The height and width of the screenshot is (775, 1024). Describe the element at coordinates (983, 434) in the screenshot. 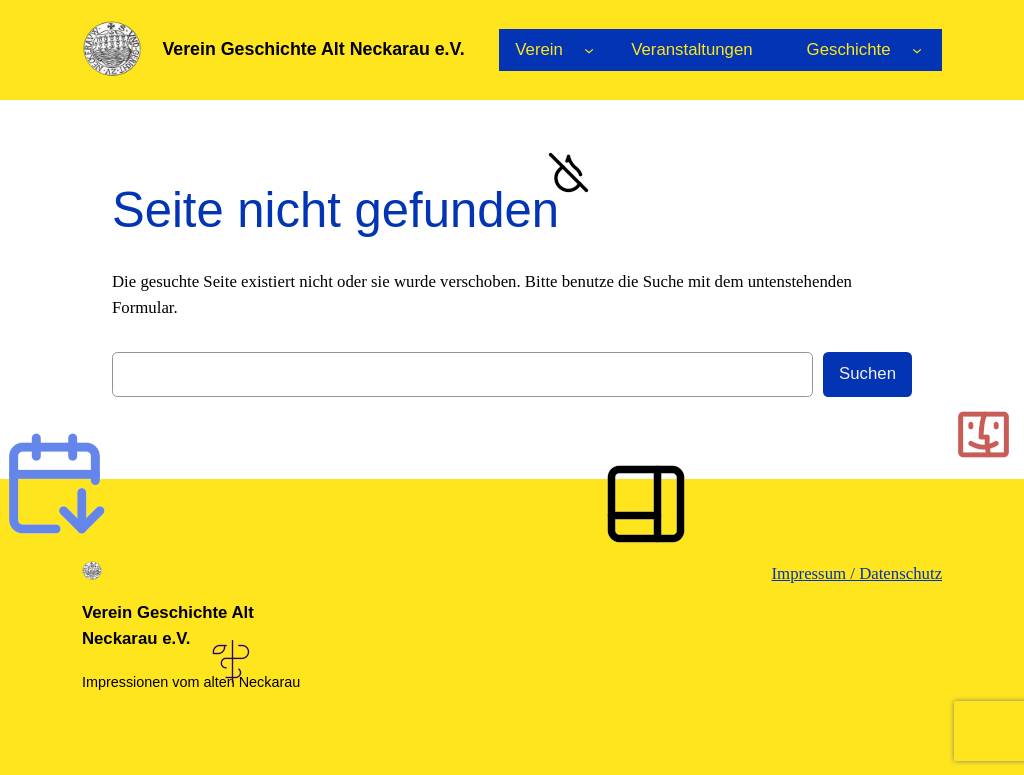

I see `open finder app on mac` at that location.